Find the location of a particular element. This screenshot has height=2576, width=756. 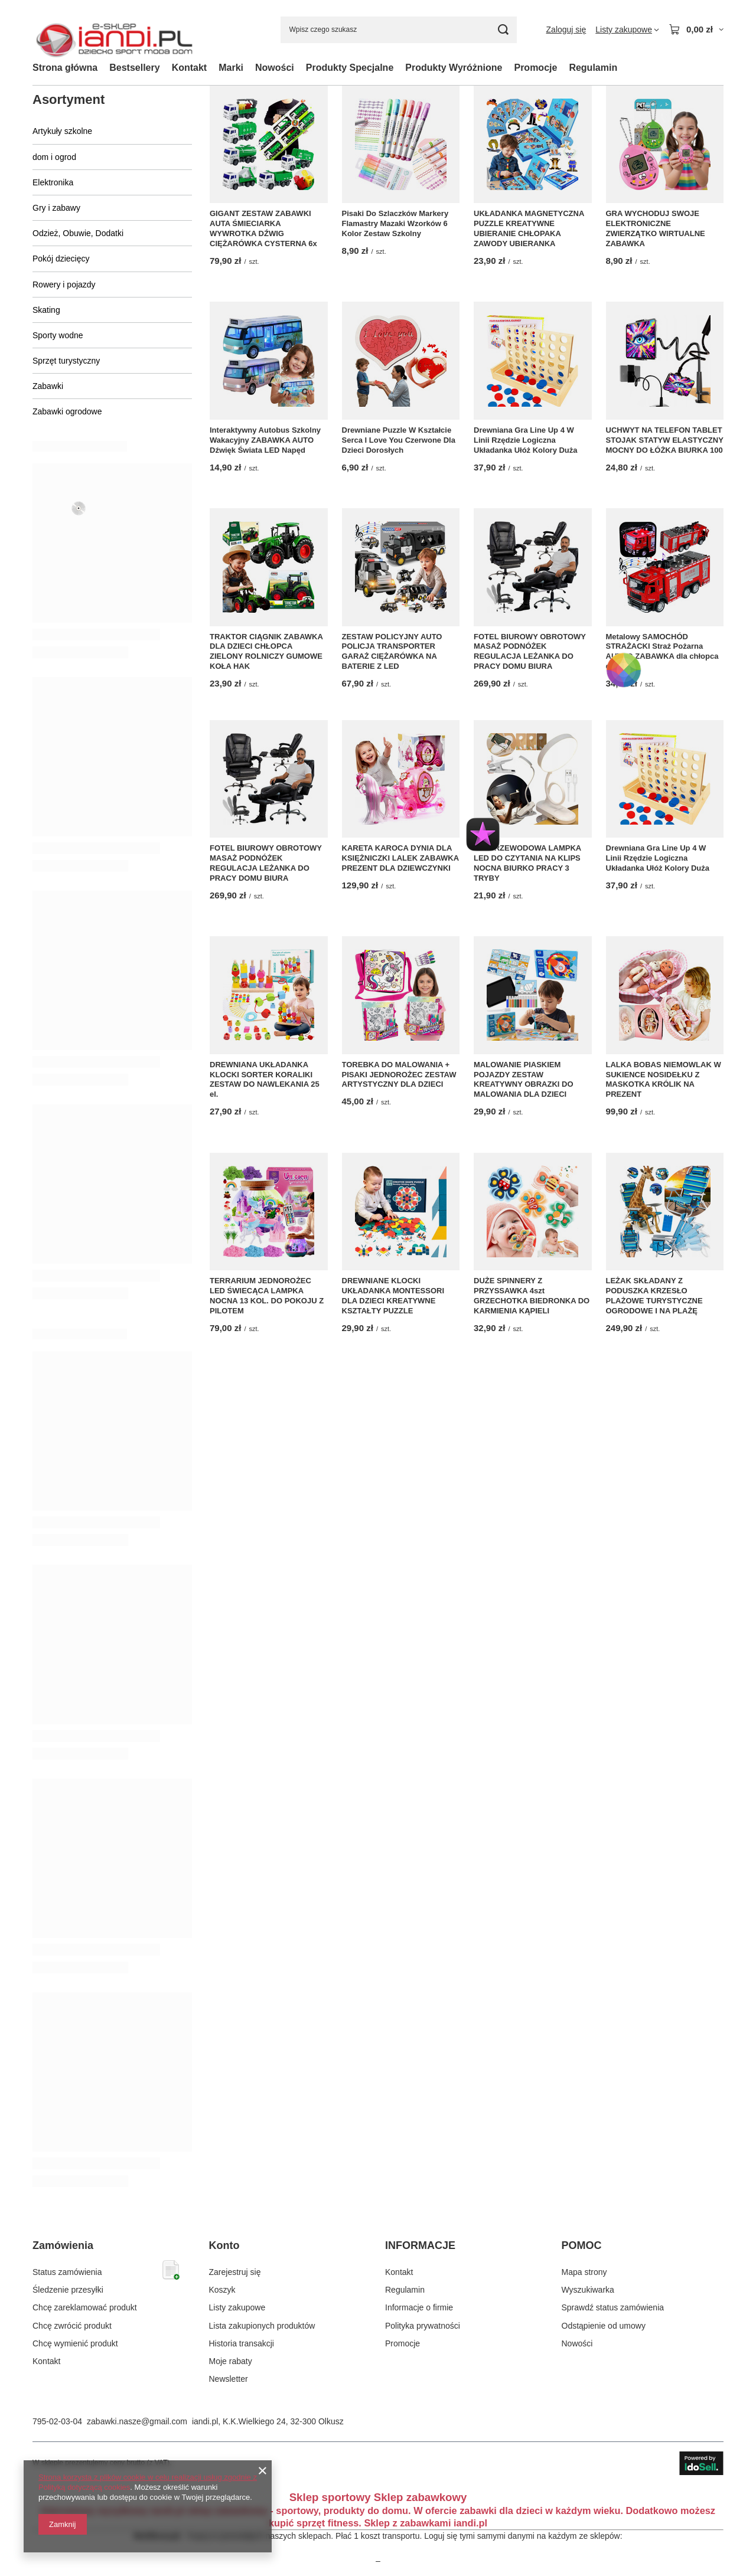

access cd/dvd drive or optical media is located at coordinates (79, 508).